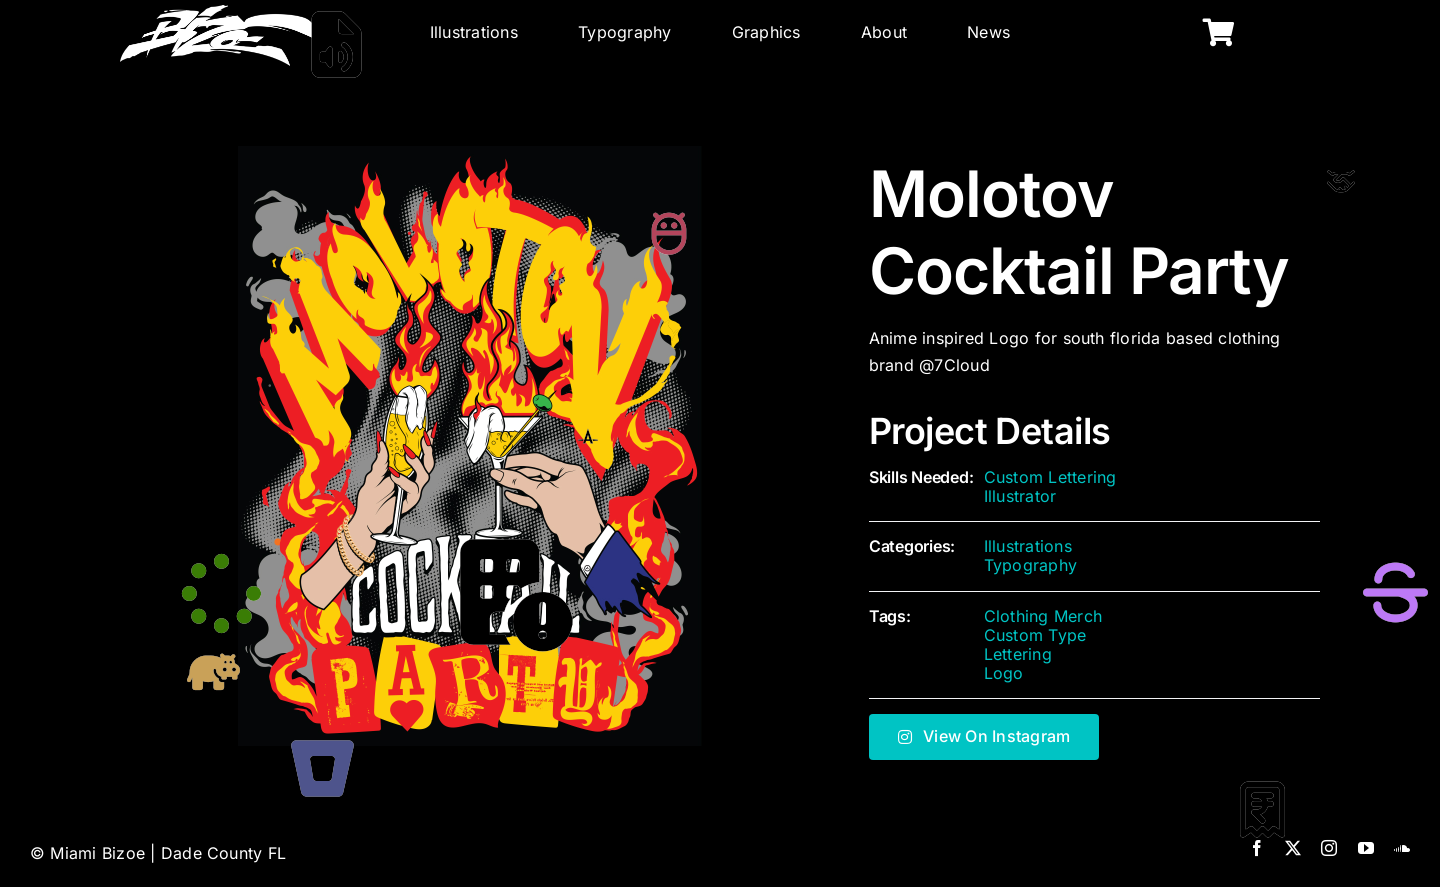  I want to click on indicates a partnership or collaboration, so click(1341, 181).